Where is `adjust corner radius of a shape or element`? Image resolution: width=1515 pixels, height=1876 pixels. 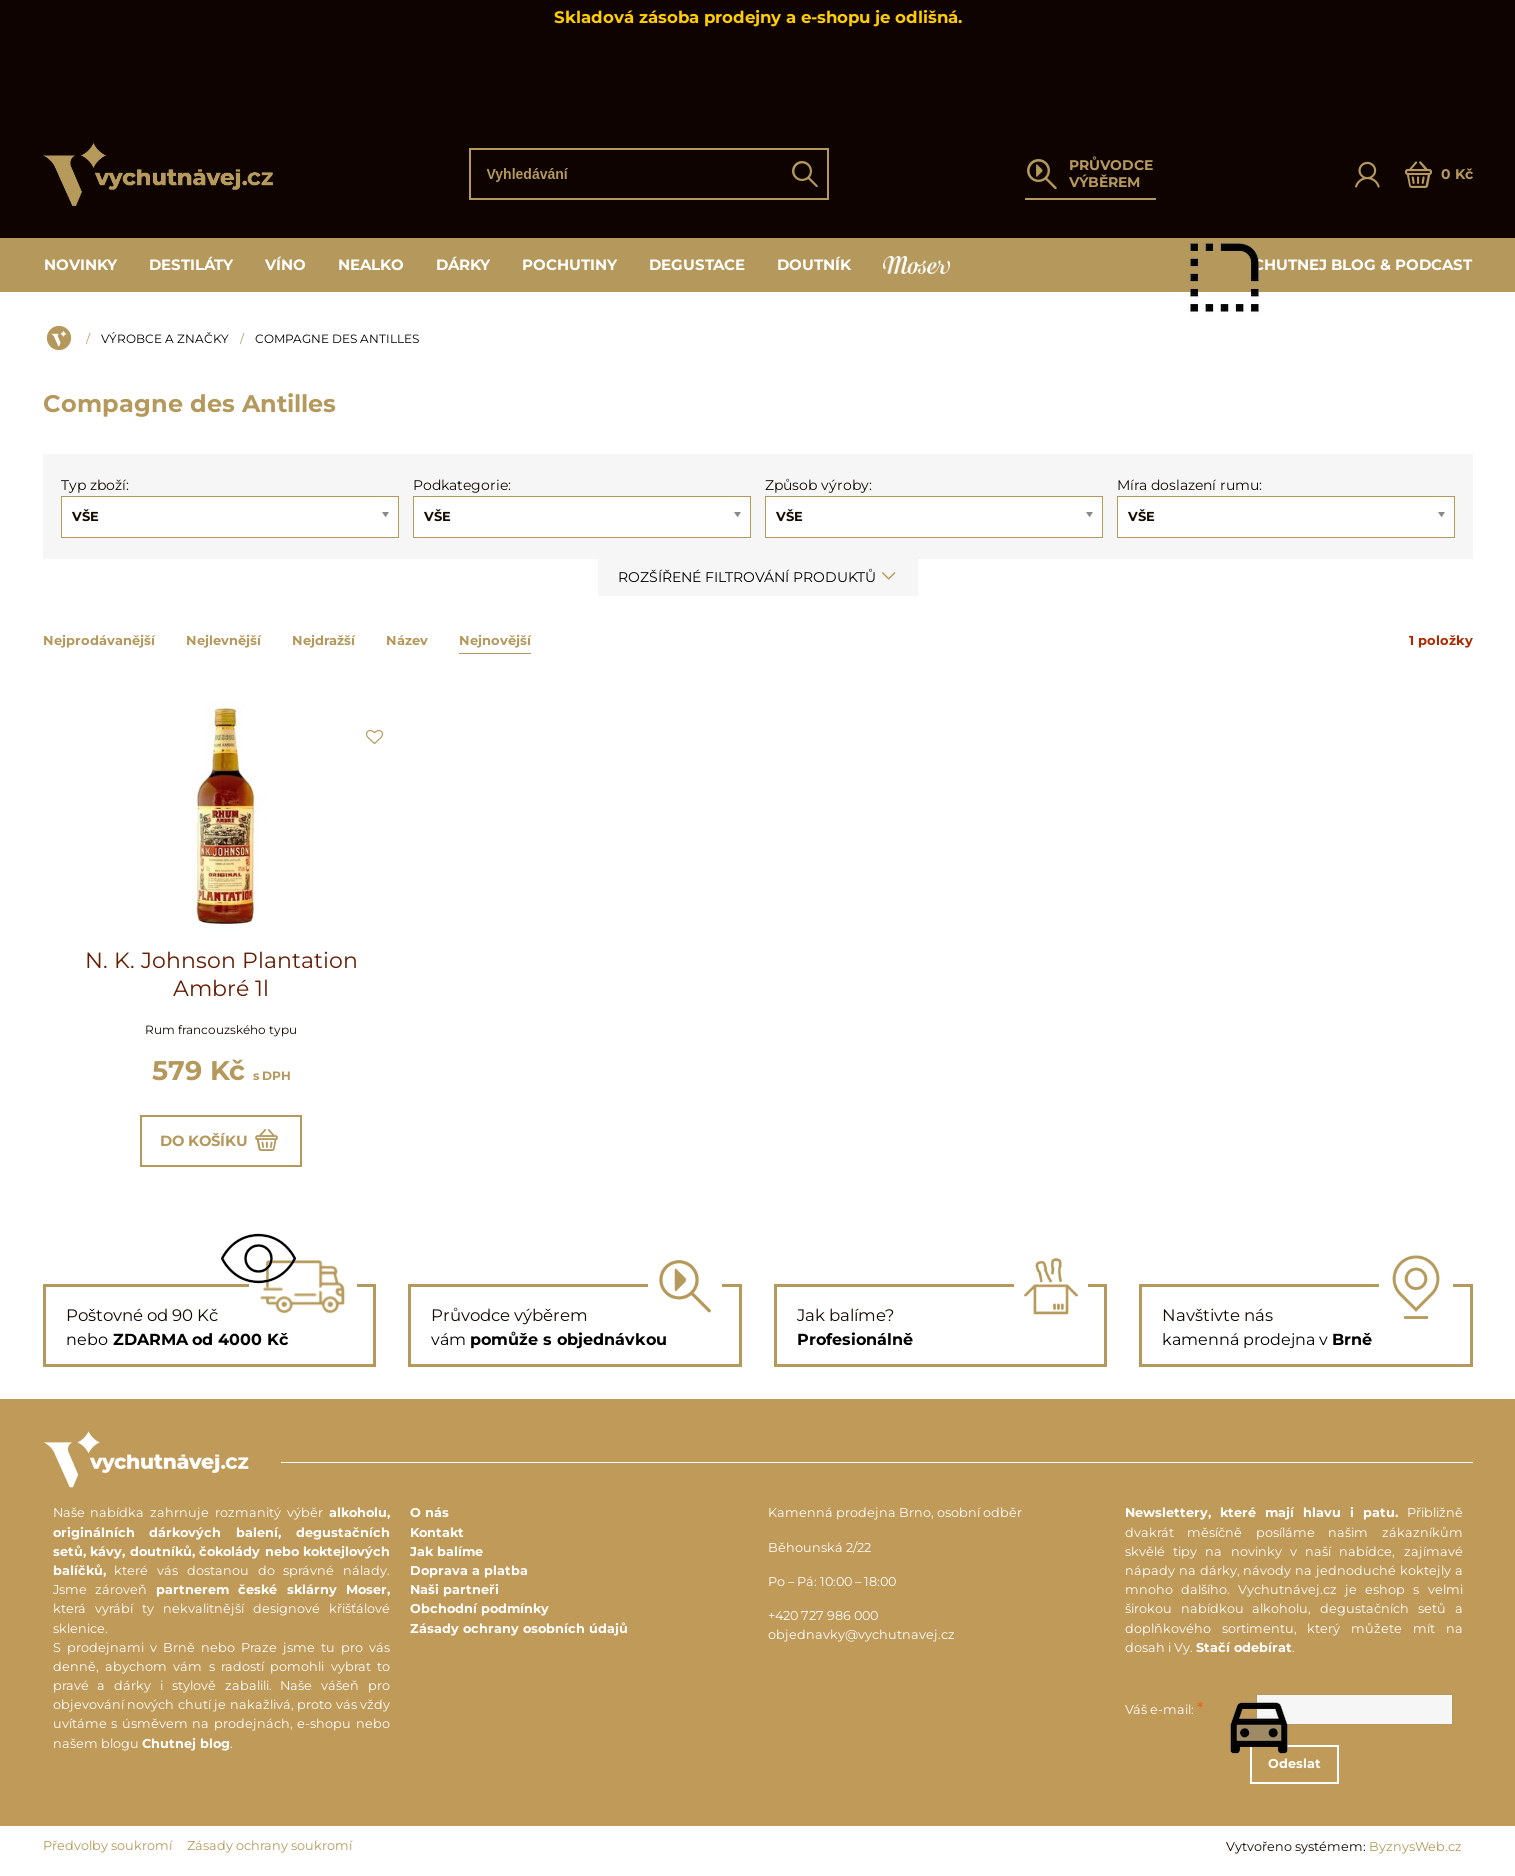 adjust corner radius of a shape or element is located at coordinates (1224, 277).